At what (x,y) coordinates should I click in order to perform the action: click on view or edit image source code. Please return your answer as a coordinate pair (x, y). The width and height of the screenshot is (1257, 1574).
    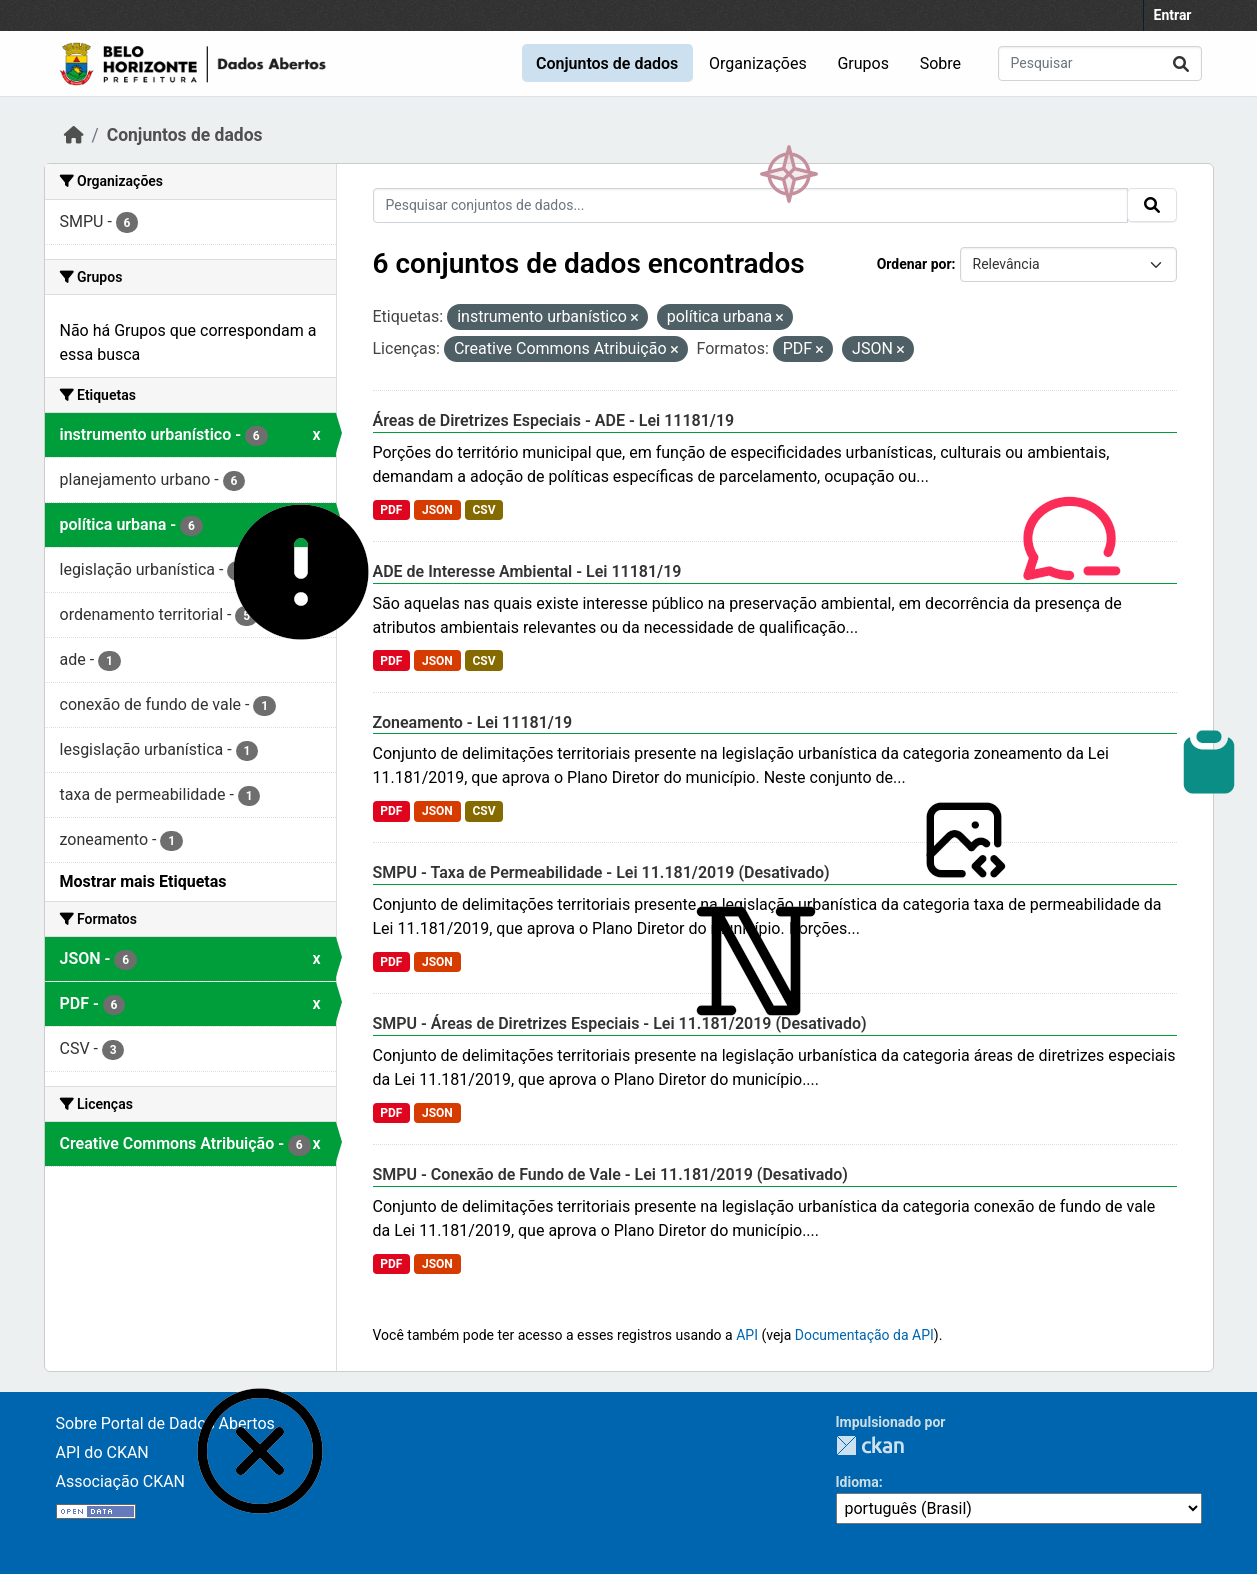
    Looking at the image, I should click on (964, 840).